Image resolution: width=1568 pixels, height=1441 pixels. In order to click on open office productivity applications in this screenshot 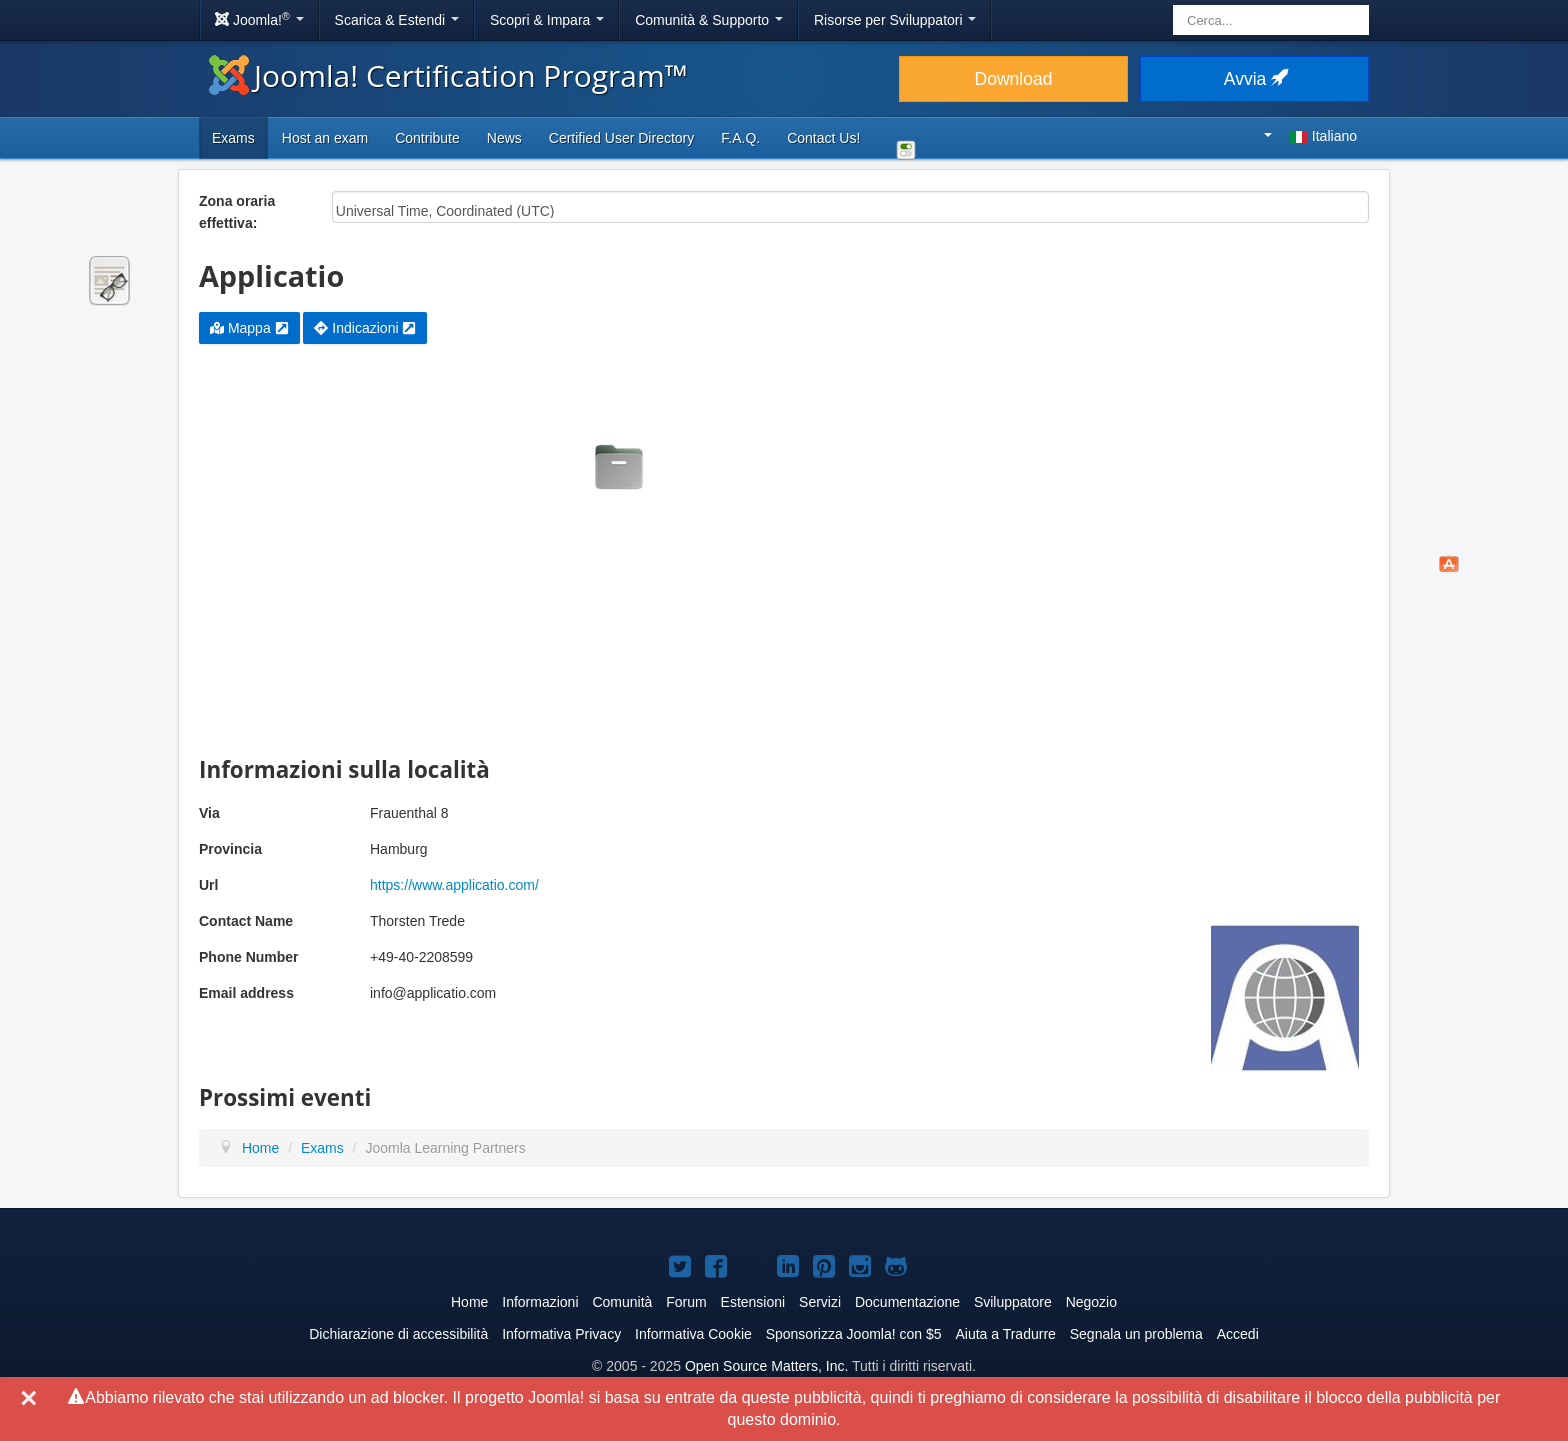, I will do `click(109, 280)`.